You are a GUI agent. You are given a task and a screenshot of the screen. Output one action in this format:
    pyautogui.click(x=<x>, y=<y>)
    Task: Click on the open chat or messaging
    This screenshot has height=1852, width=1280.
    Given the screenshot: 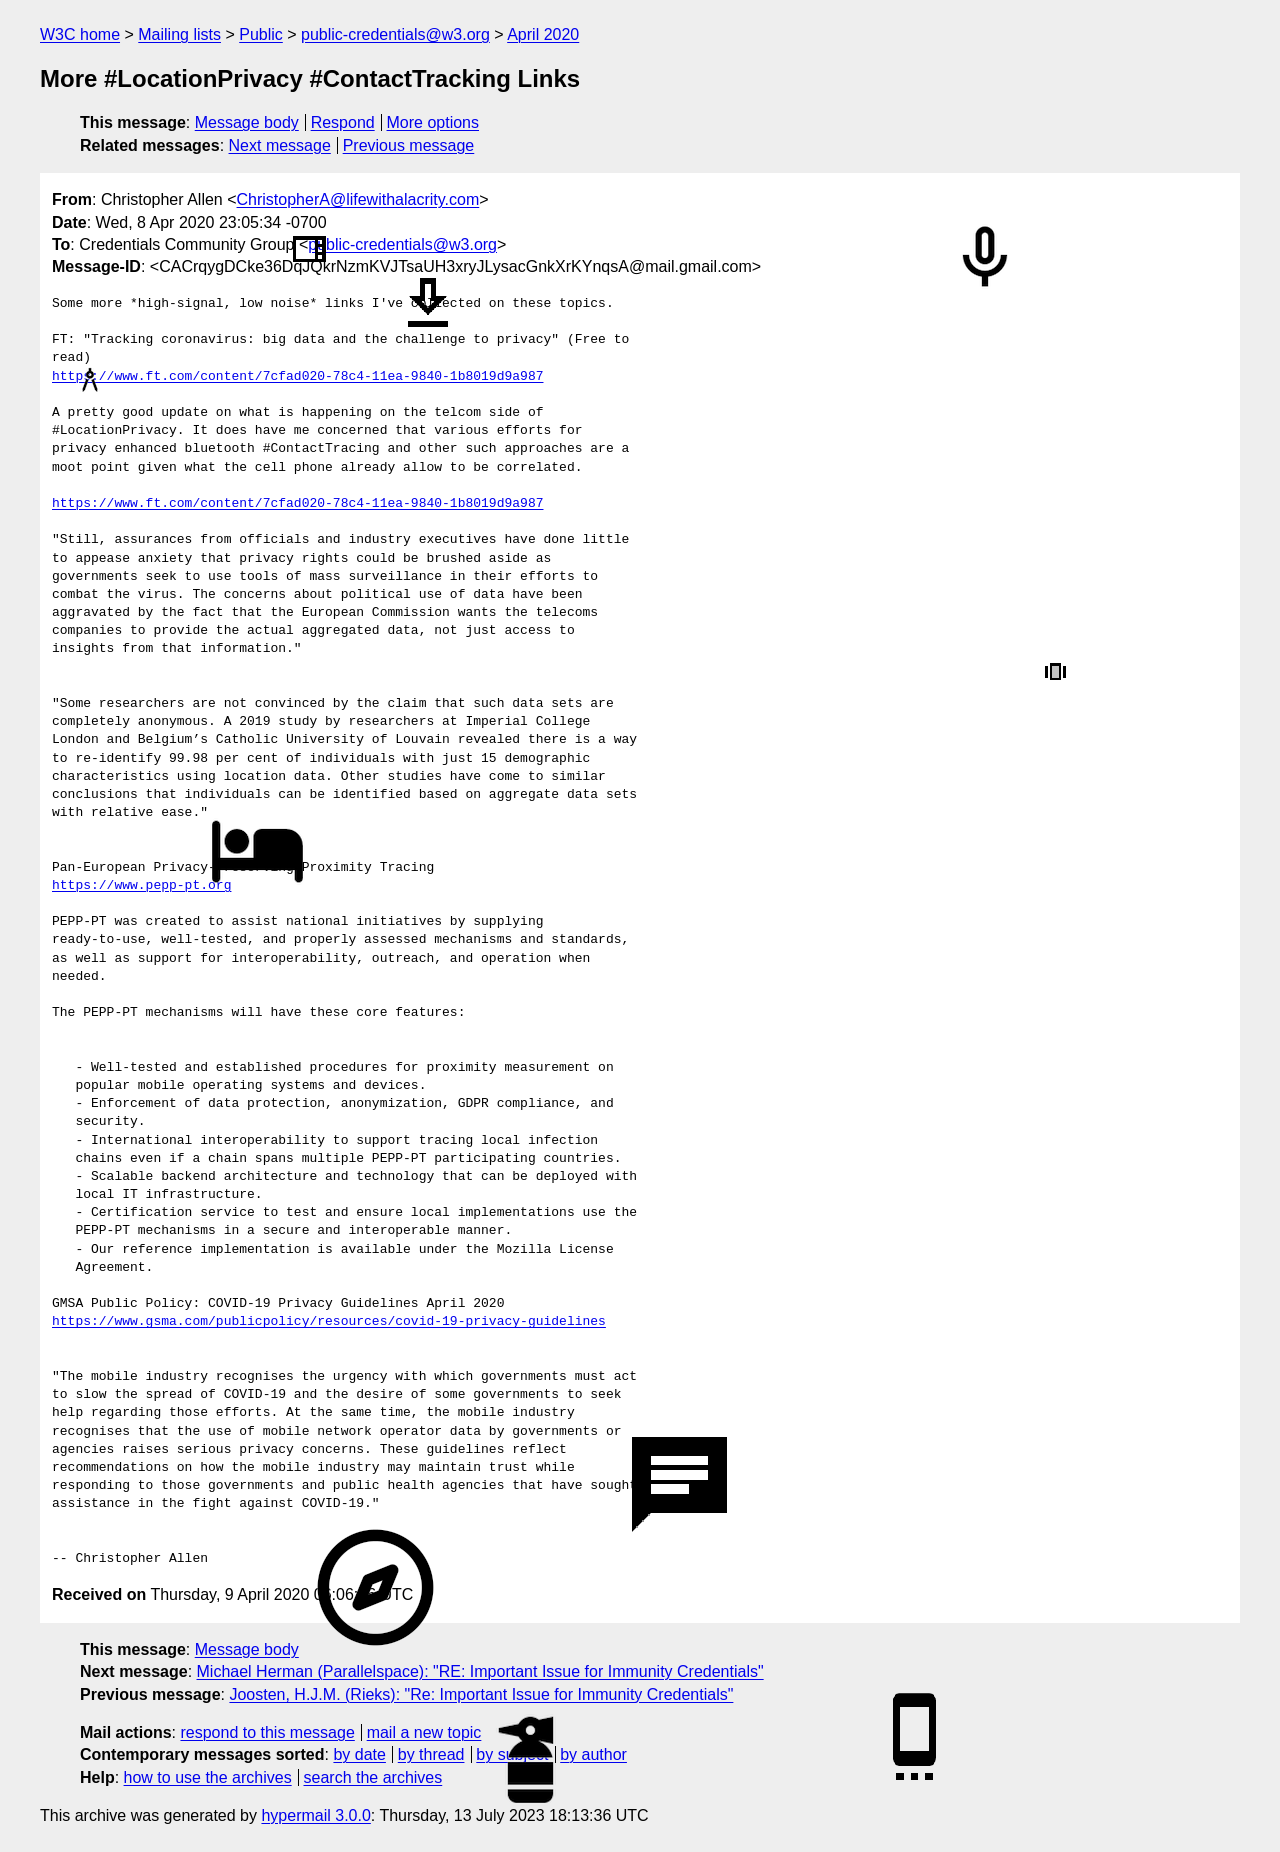 What is the action you would take?
    pyautogui.click(x=679, y=1484)
    